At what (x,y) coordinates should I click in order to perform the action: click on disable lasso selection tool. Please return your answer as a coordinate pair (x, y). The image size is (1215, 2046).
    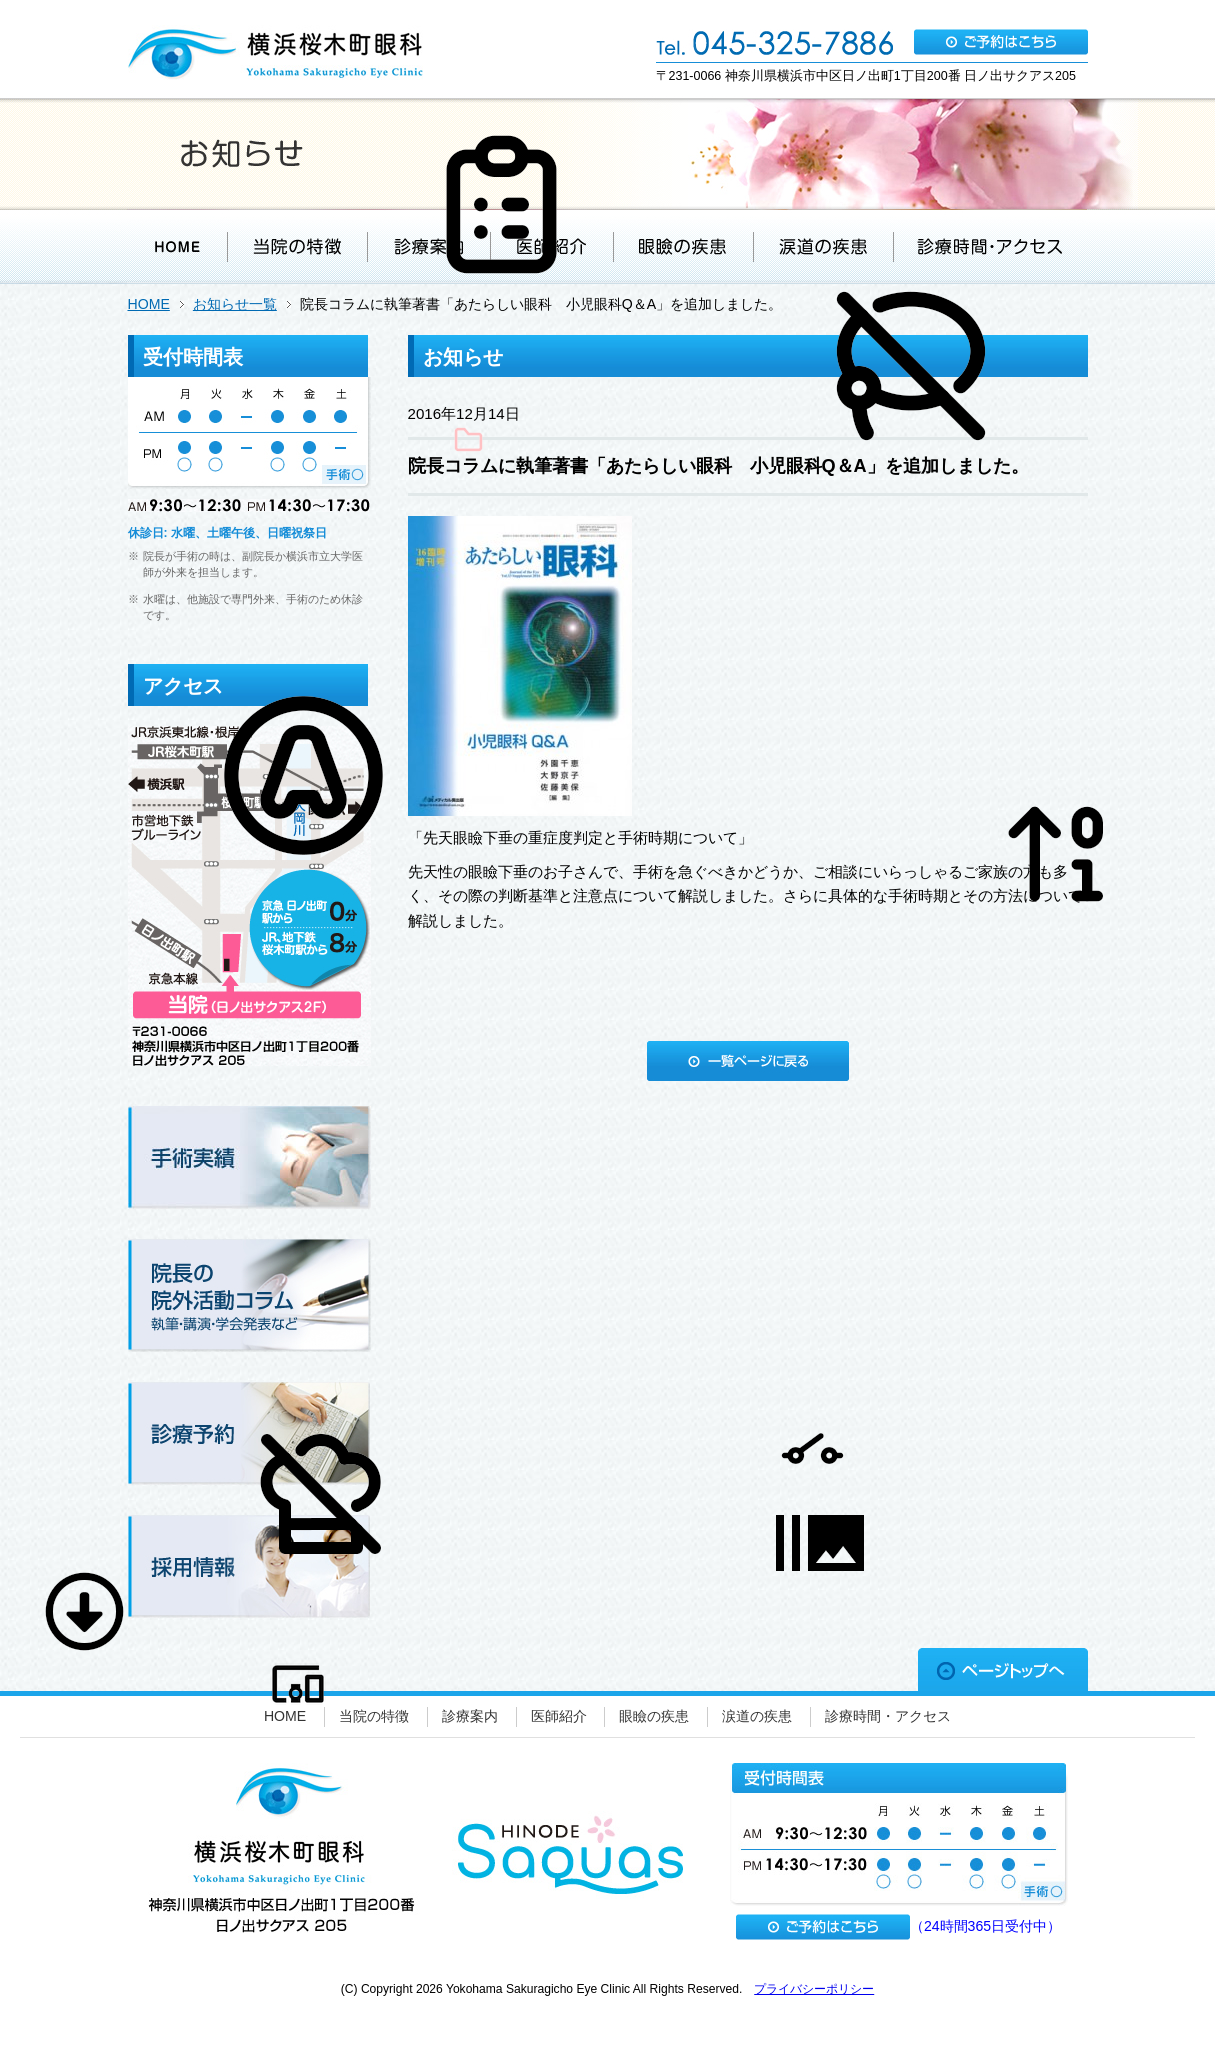
    Looking at the image, I should click on (911, 366).